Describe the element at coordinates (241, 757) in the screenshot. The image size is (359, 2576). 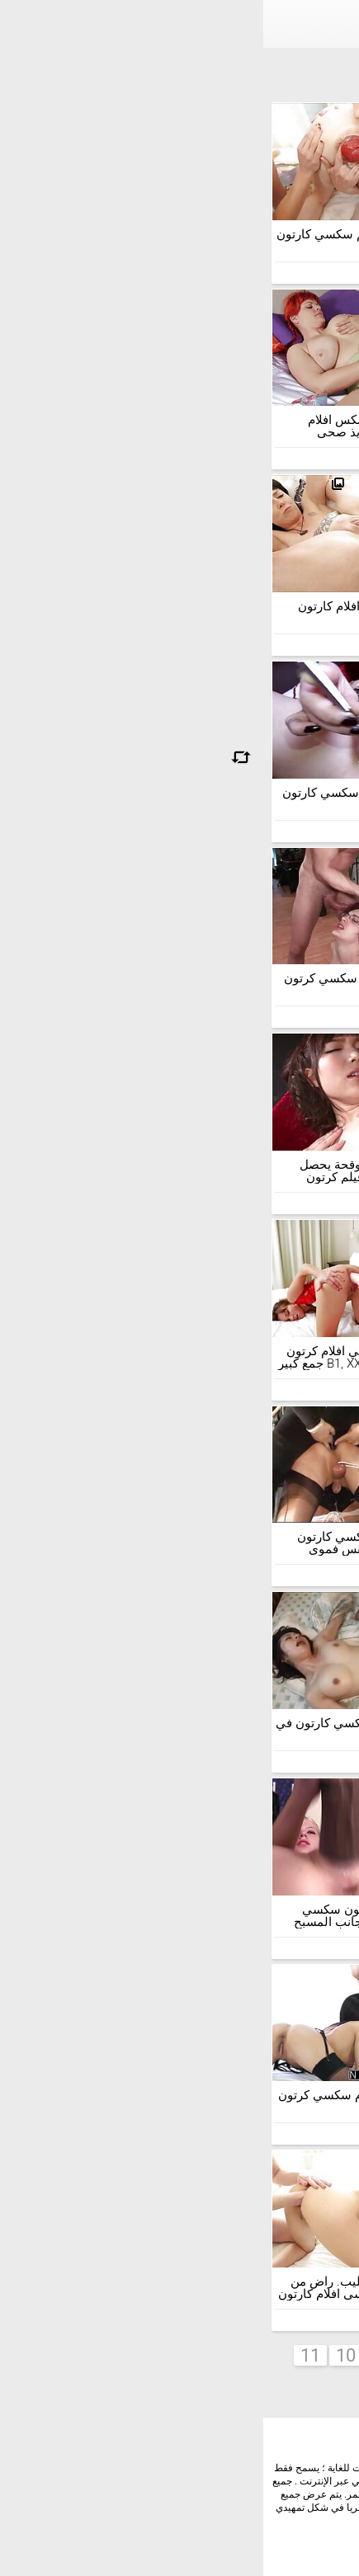
I see `repost or share this content` at that location.